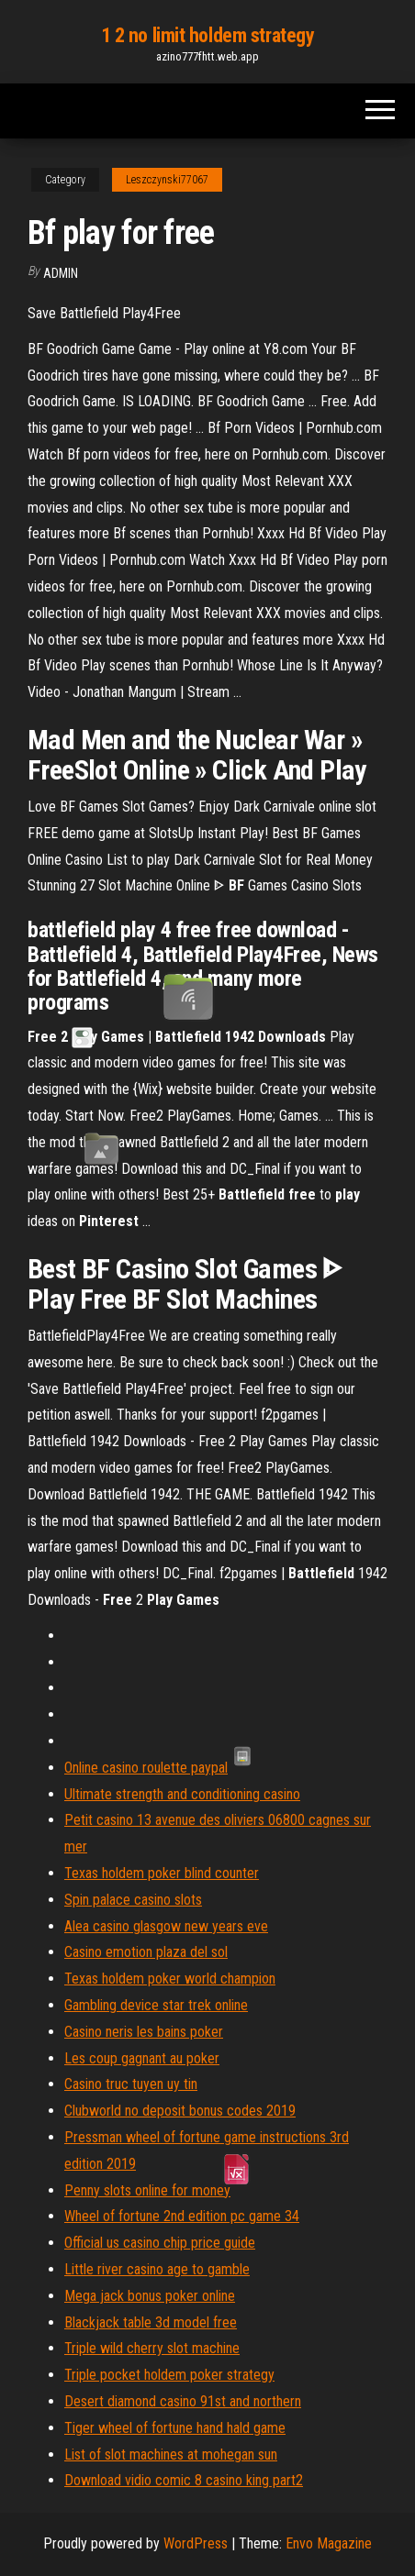  What do you see at coordinates (188, 997) in the screenshot?
I see `open insync cloud sync folder` at bounding box center [188, 997].